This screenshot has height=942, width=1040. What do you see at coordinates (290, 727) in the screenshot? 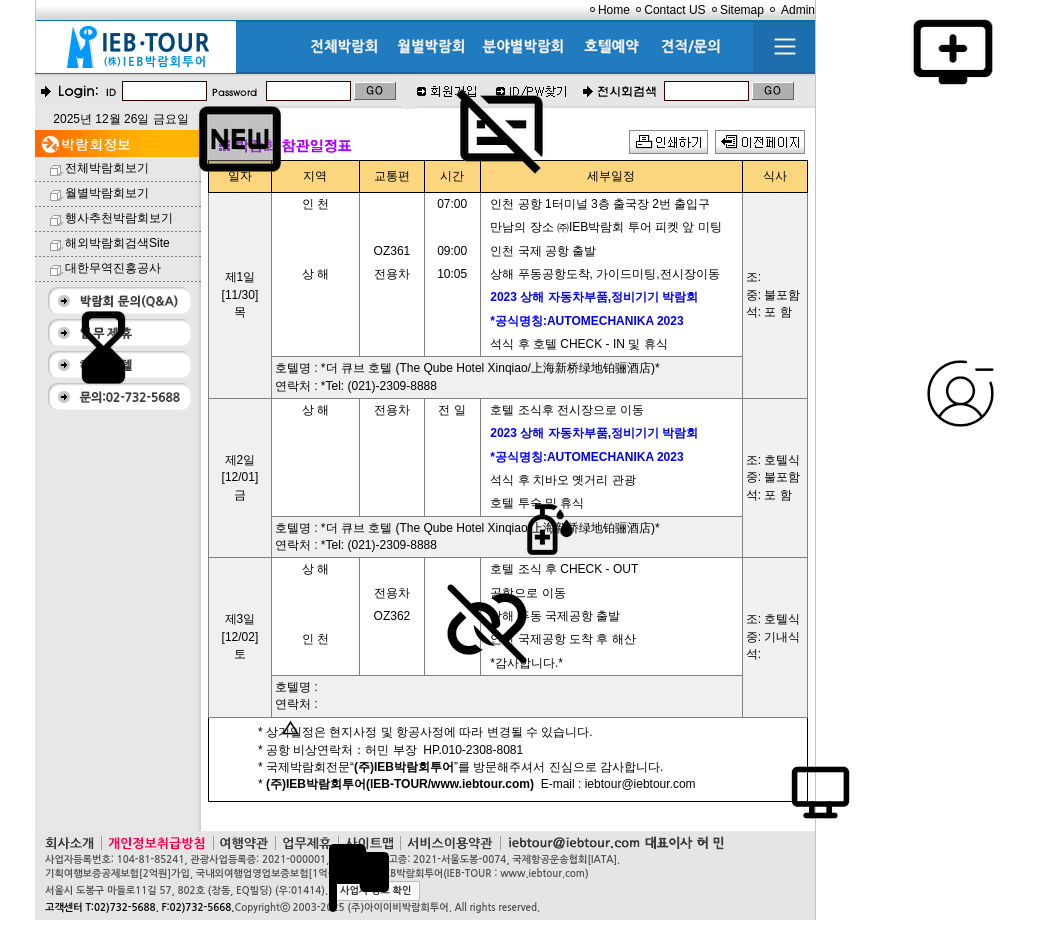
I see `view change history or version log` at bounding box center [290, 727].